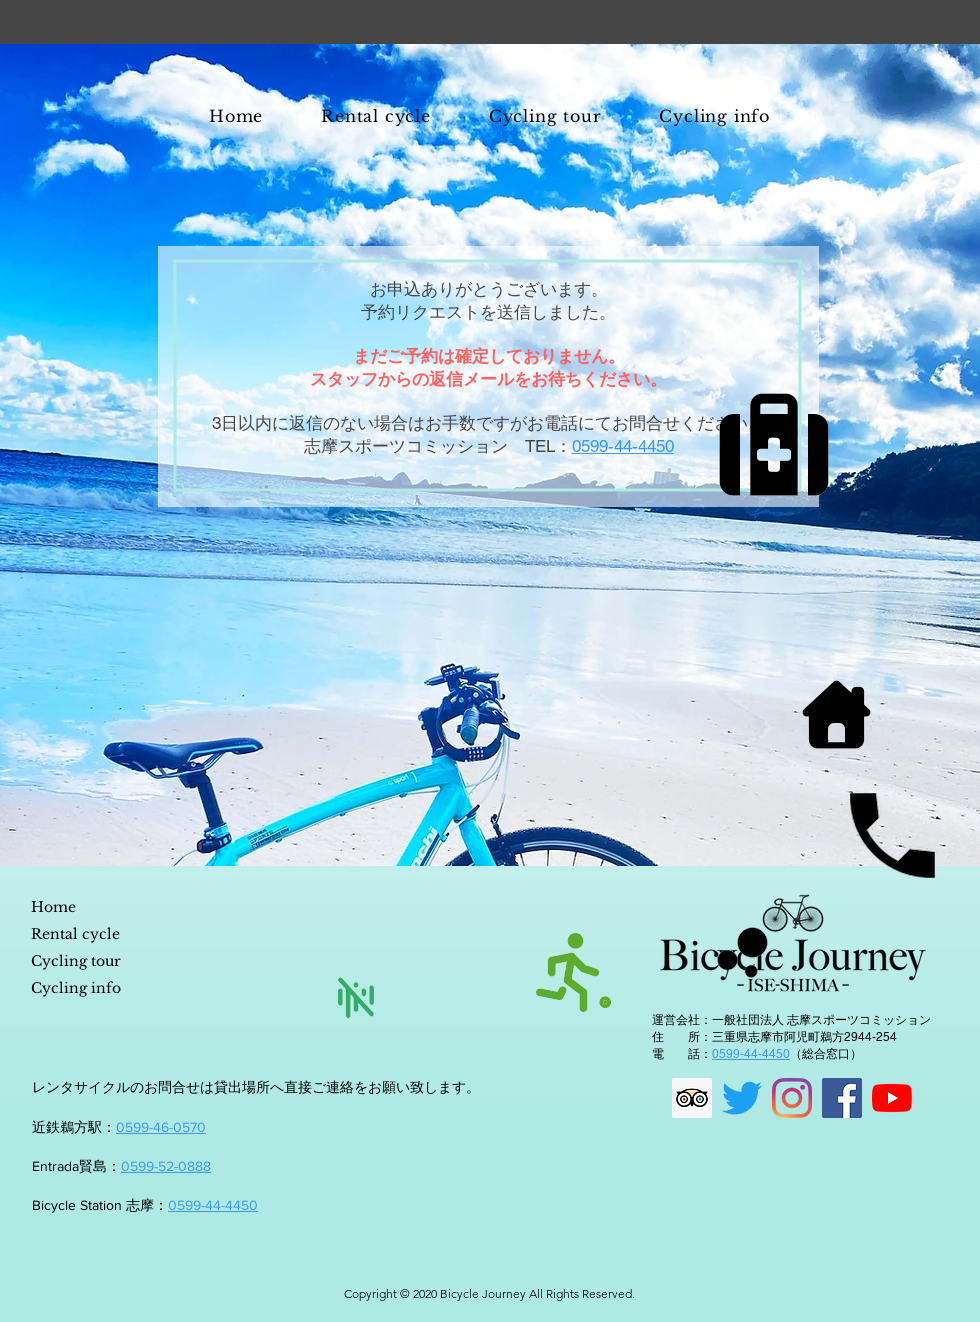  I want to click on go to home screen, so click(836, 714).